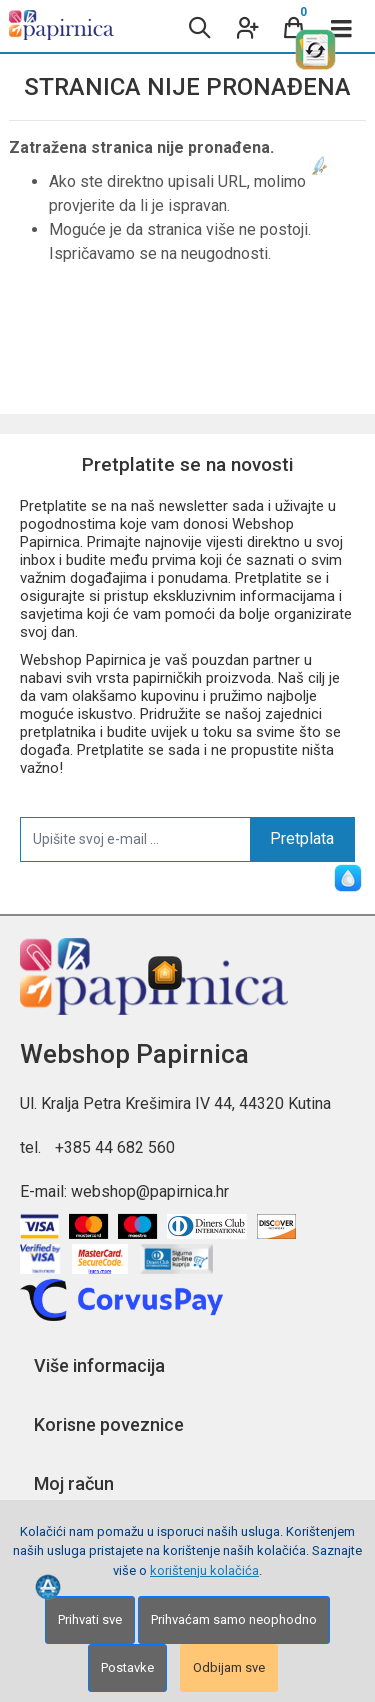 The width and height of the screenshot is (375, 1702). Describe the element at coordinates (348, 878) in the screenshot. I see `open deluge torrent client` at that location.